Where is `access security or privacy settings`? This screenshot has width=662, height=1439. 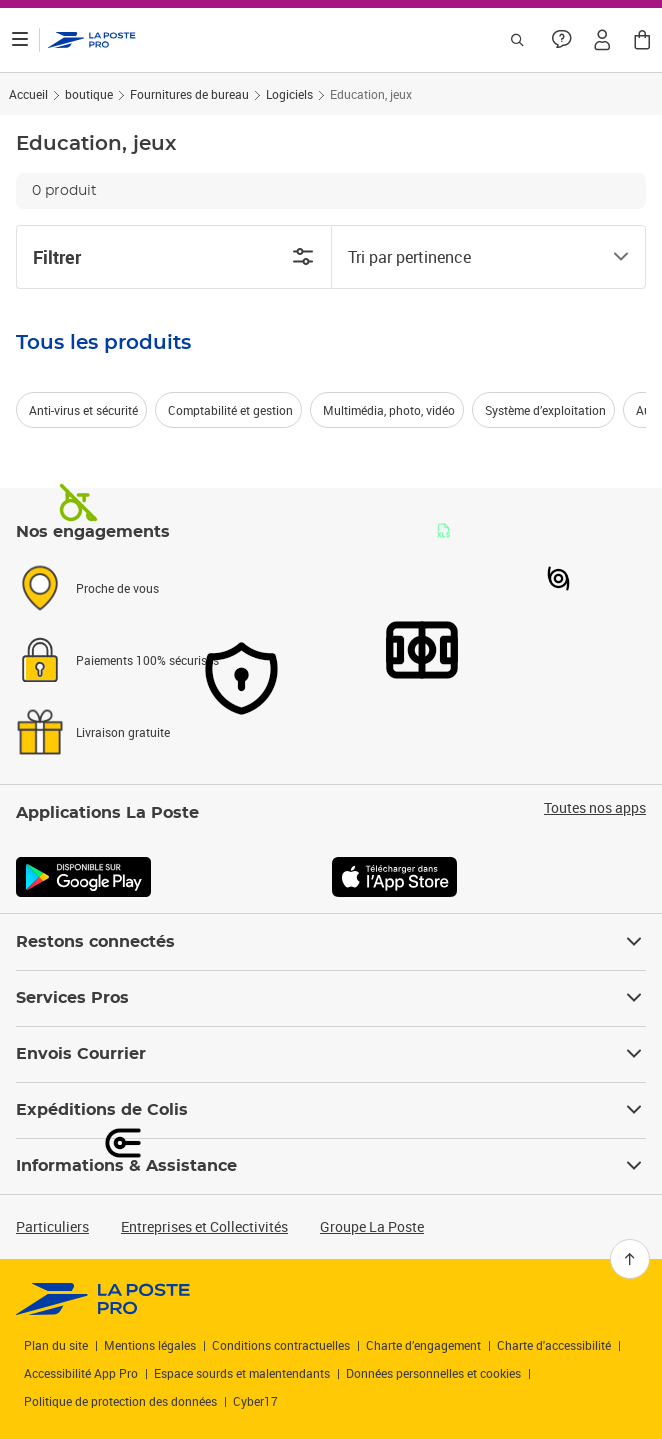 access security or privacy settings is located at coordinates (241, 678).